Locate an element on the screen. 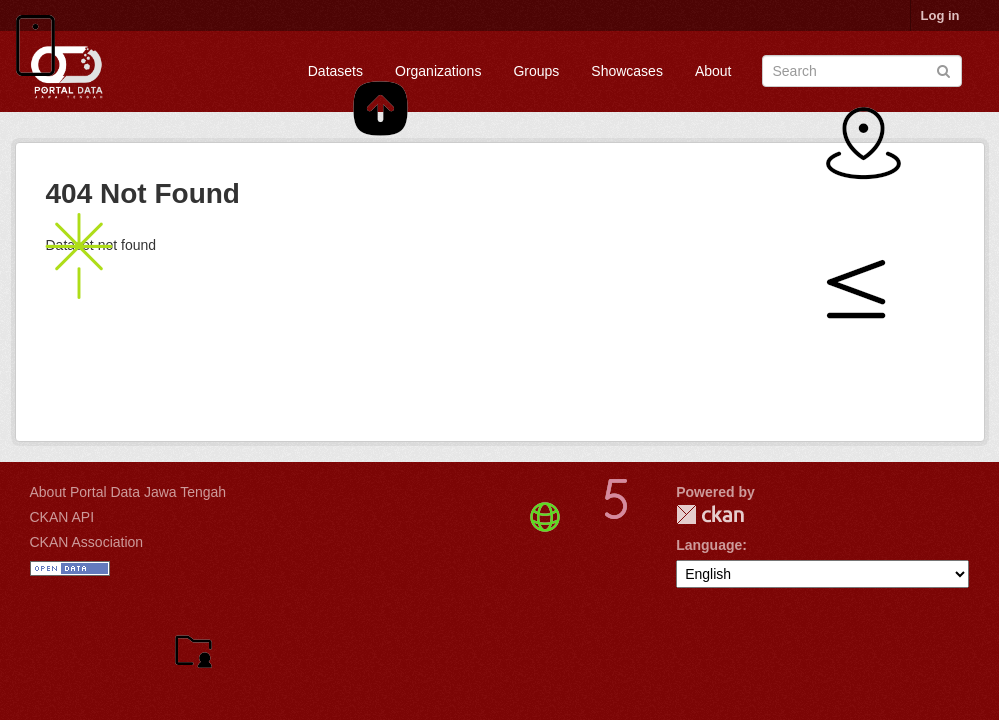  indicates the number five in a list or sequence is located at coordinates (616, 499).